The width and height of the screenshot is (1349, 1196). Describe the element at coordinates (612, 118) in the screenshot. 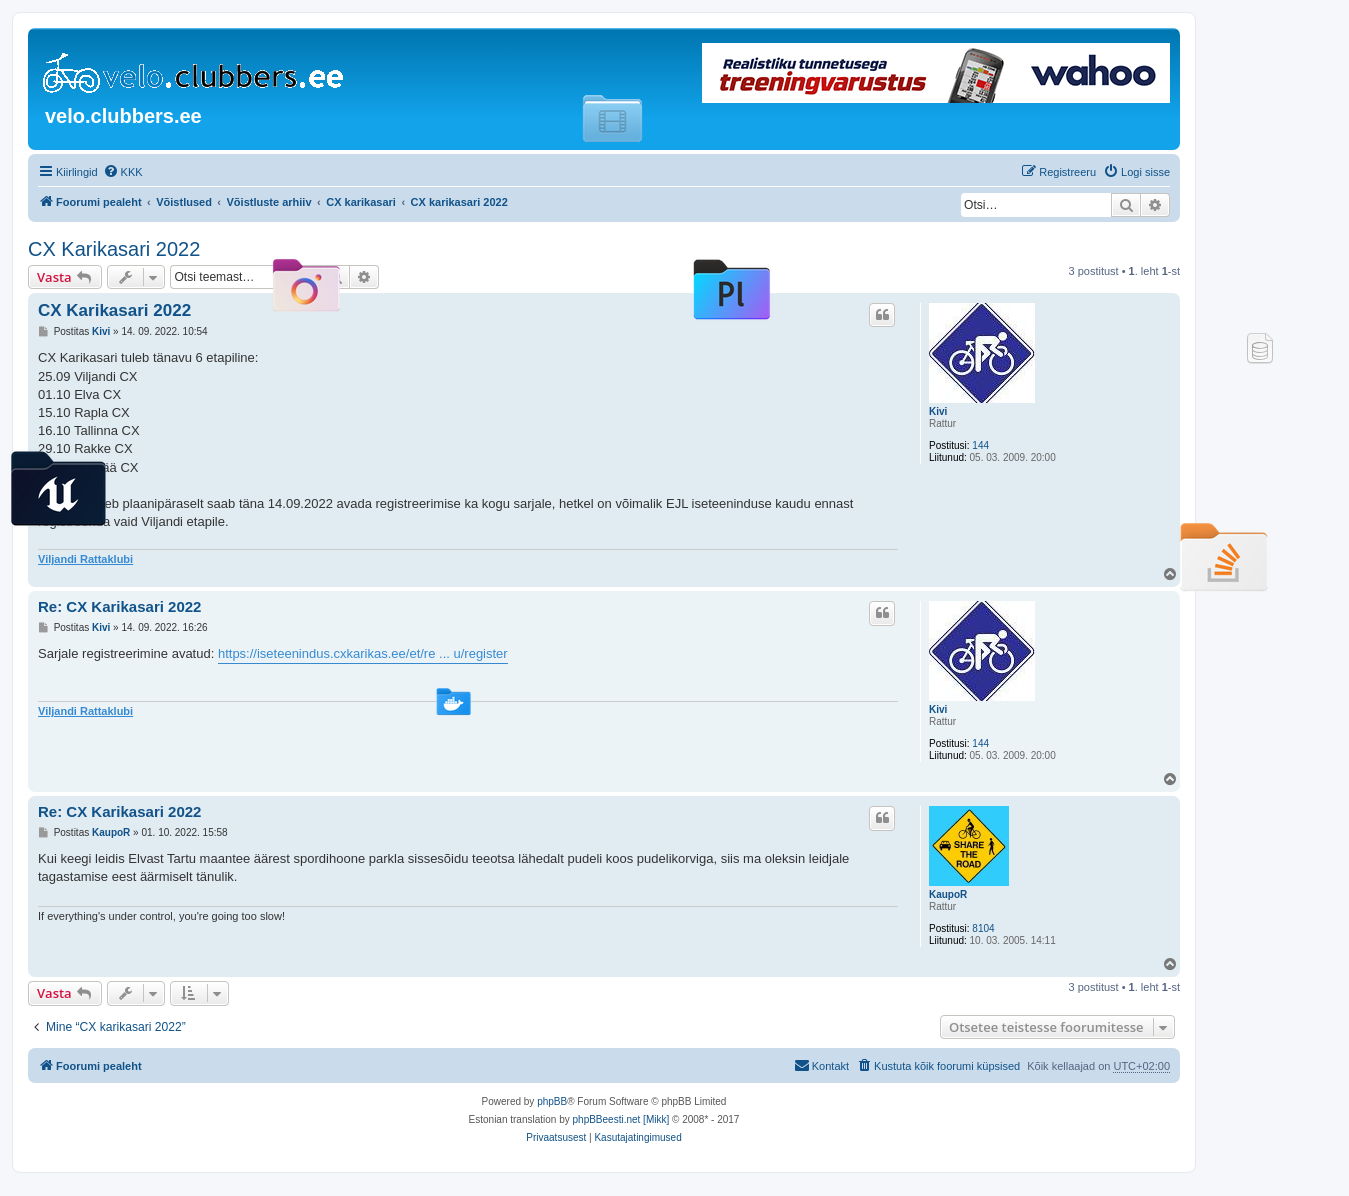

I see `open your videos folder` at that location.